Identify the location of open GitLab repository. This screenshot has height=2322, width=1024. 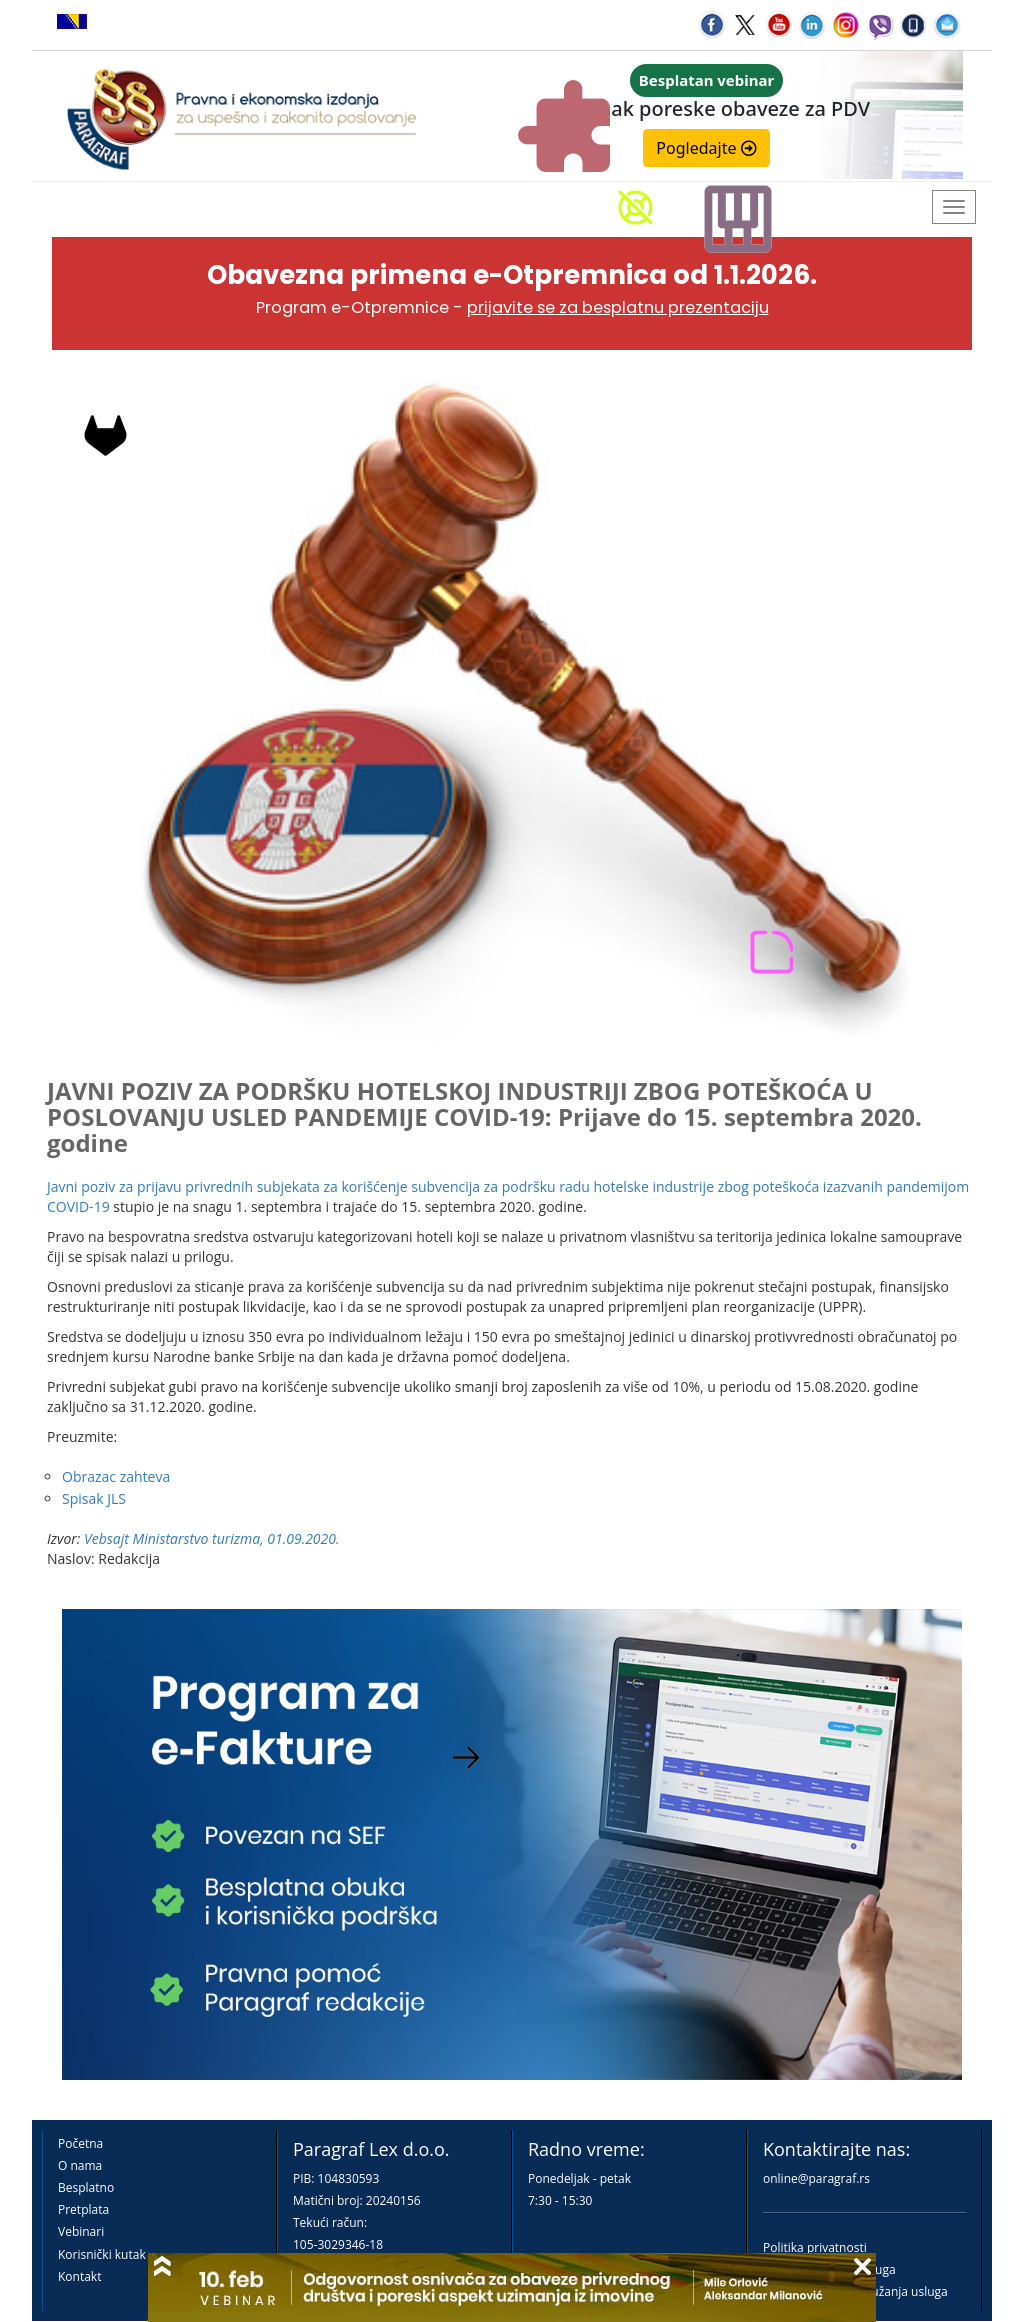
(105, 435).